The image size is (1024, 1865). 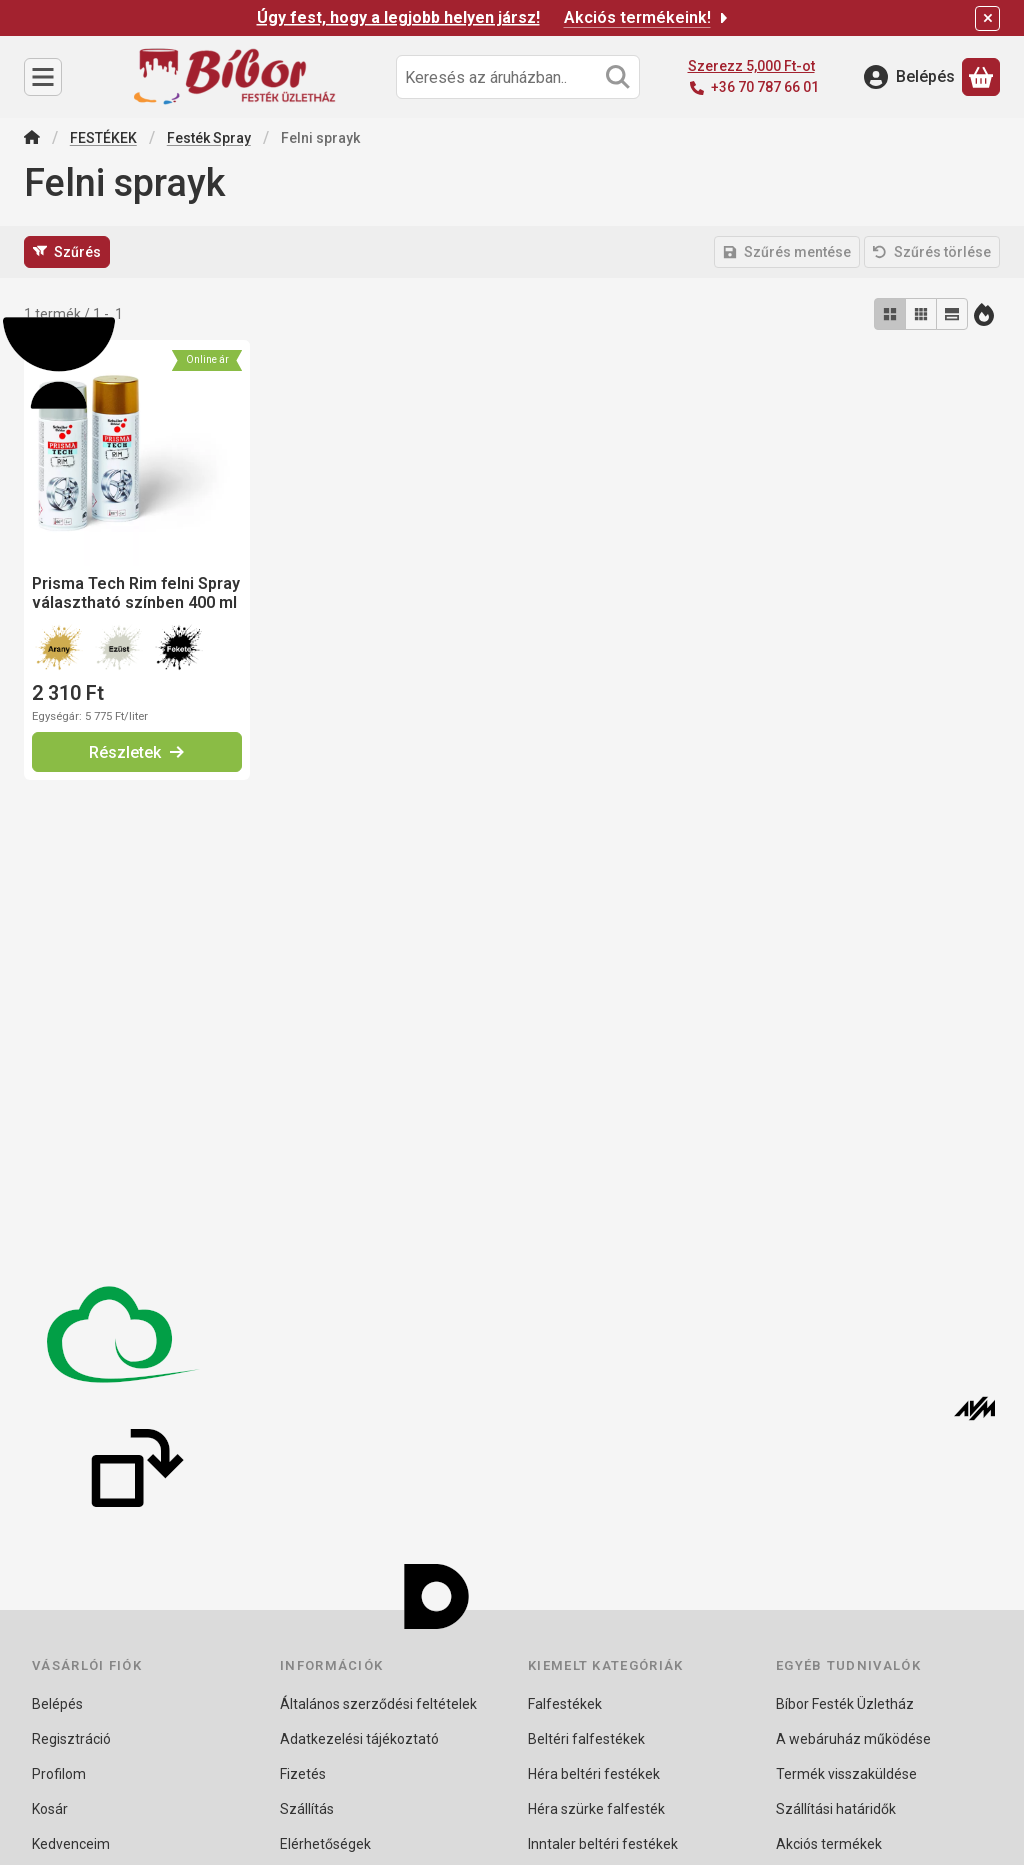 I want to click on AVM company logo, so click(x=974, y=1408).